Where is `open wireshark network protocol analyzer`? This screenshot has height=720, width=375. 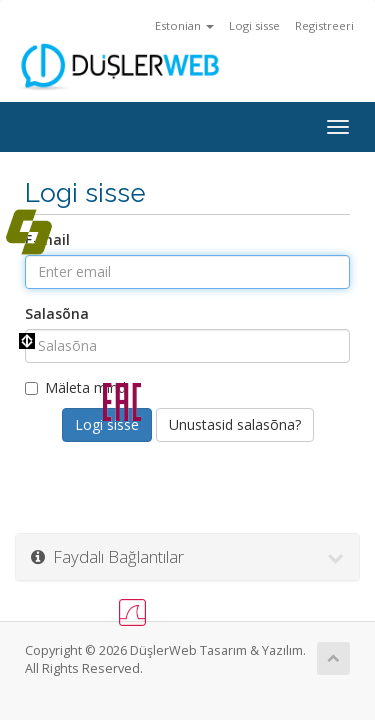 open wireshark network protocol analyzer is located at coordinates (132, 612).